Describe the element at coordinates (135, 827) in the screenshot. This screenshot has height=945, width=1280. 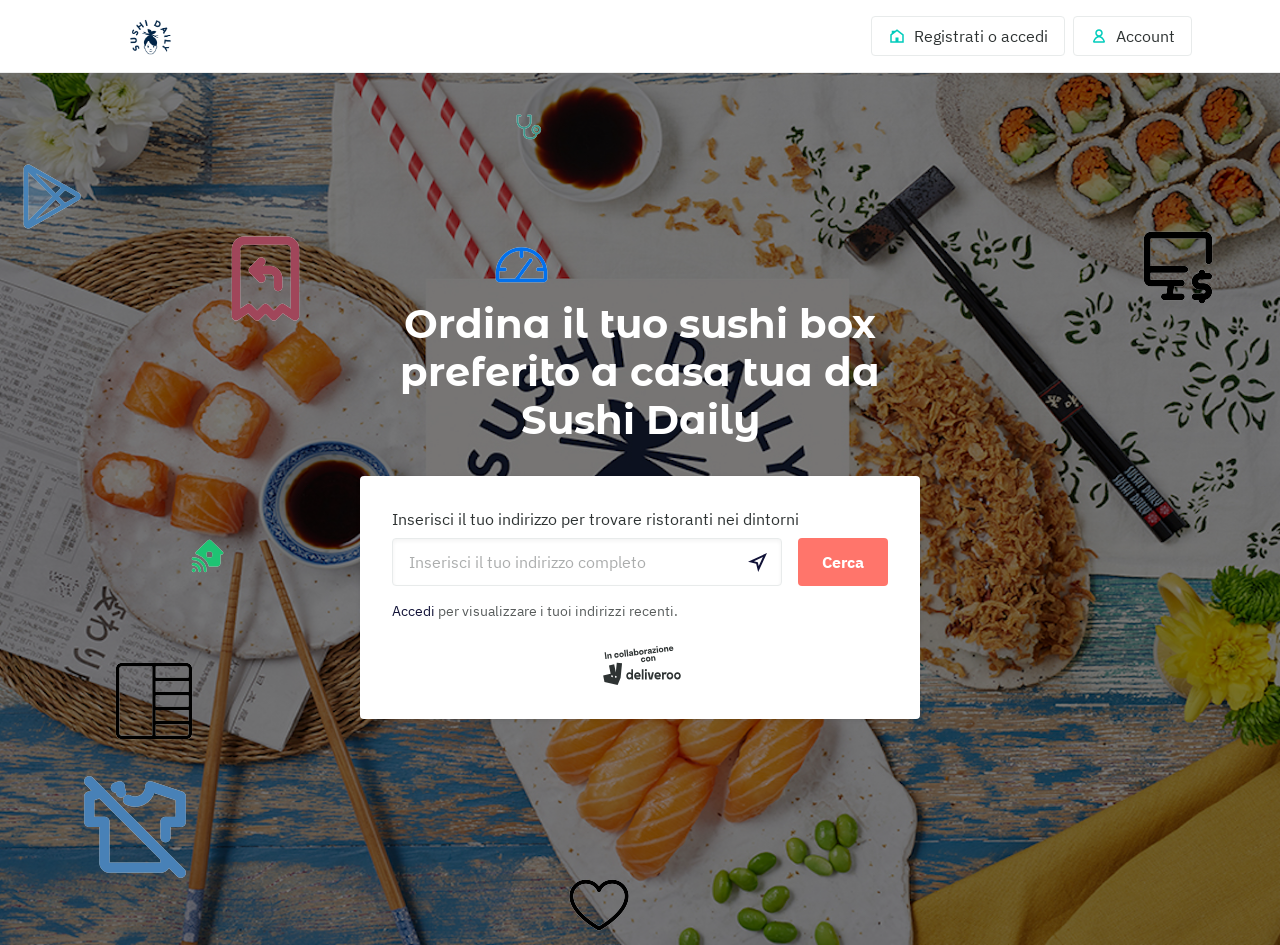
I see `clothing item unavailable or out of stock` at that location.